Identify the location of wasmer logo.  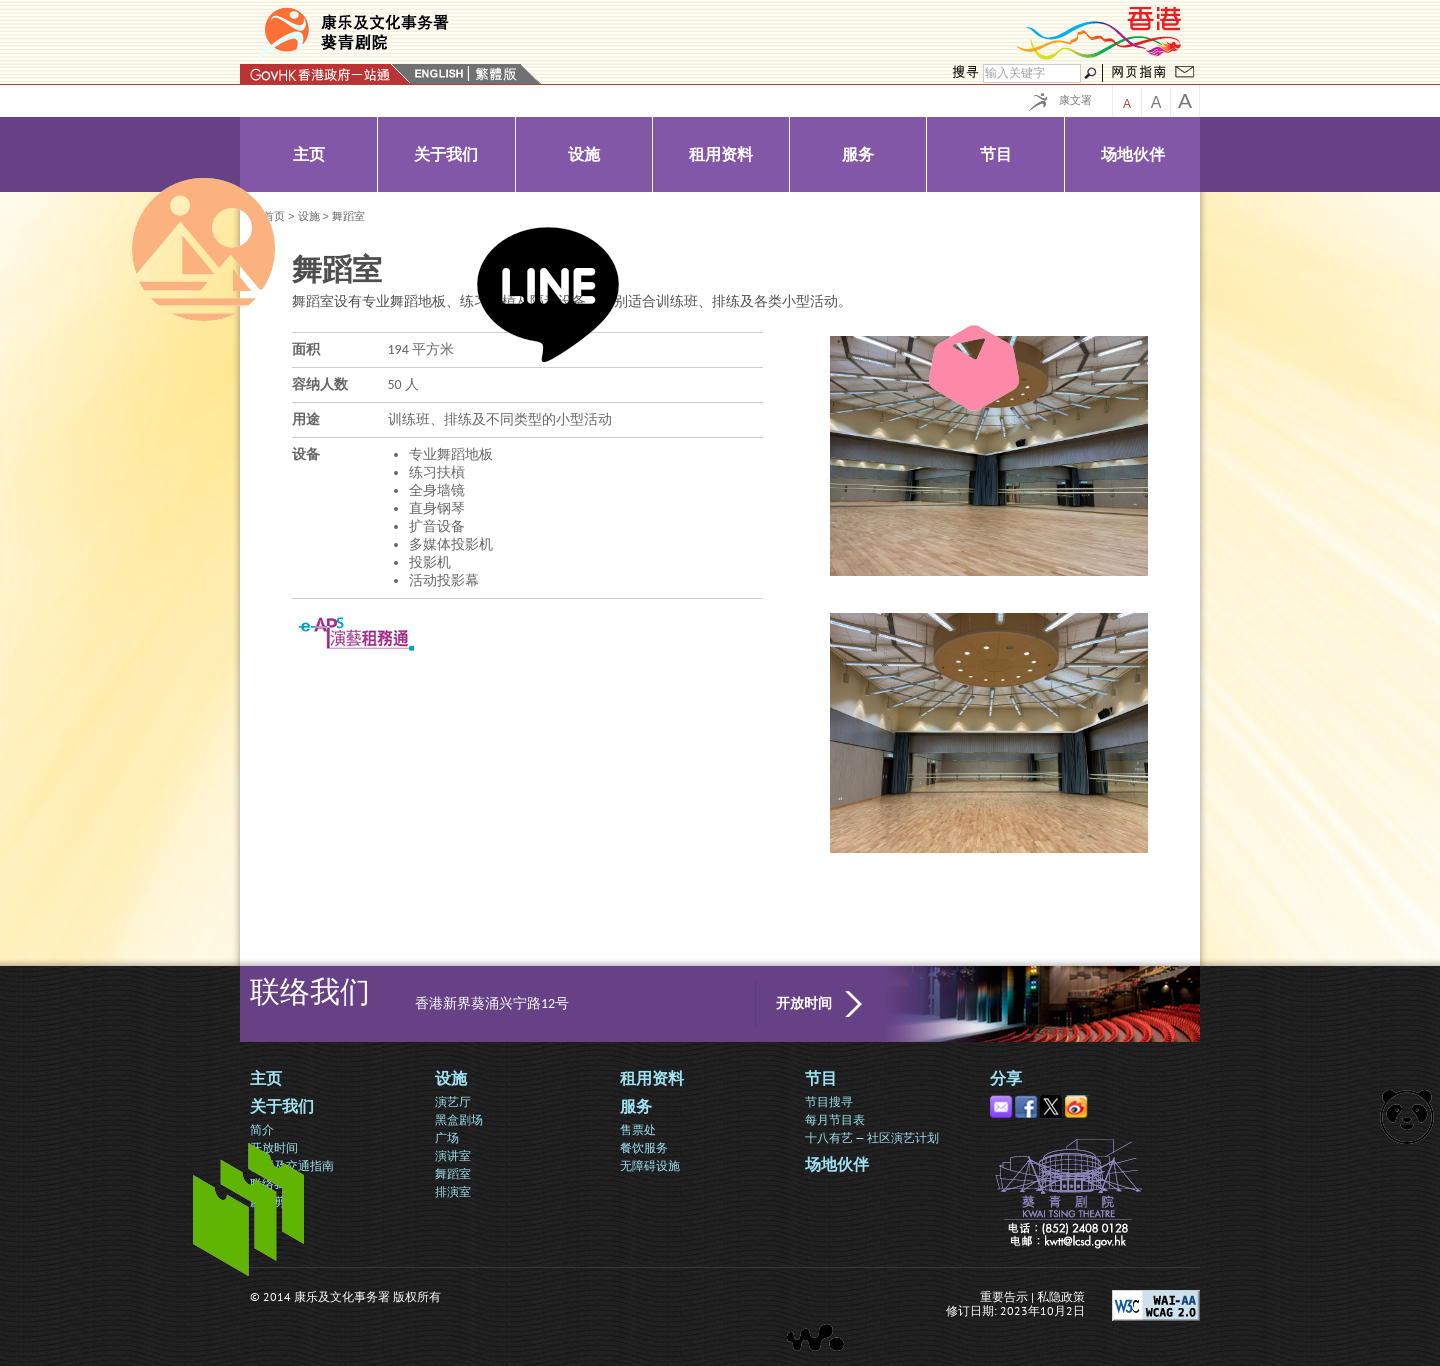
(248, 1209).